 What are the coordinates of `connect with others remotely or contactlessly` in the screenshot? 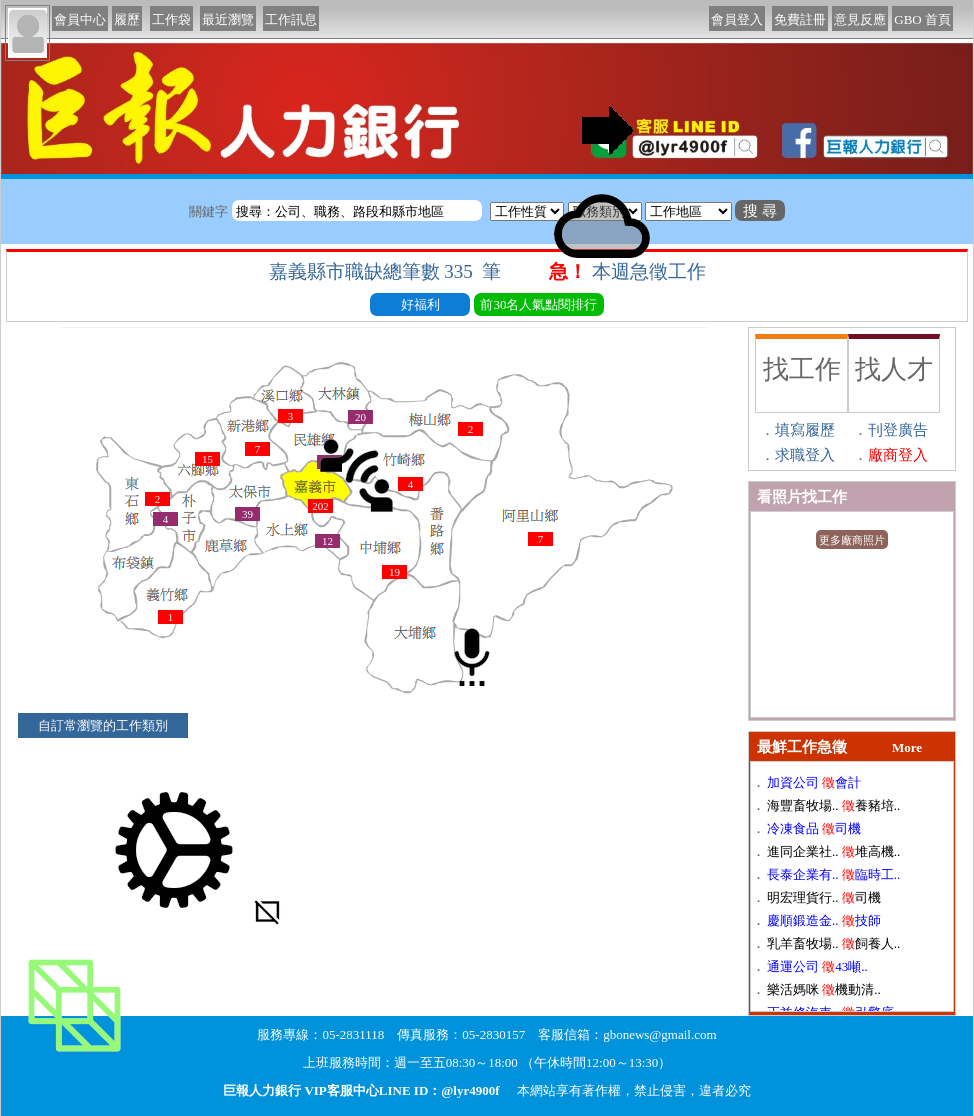 It's located at (356, 475).